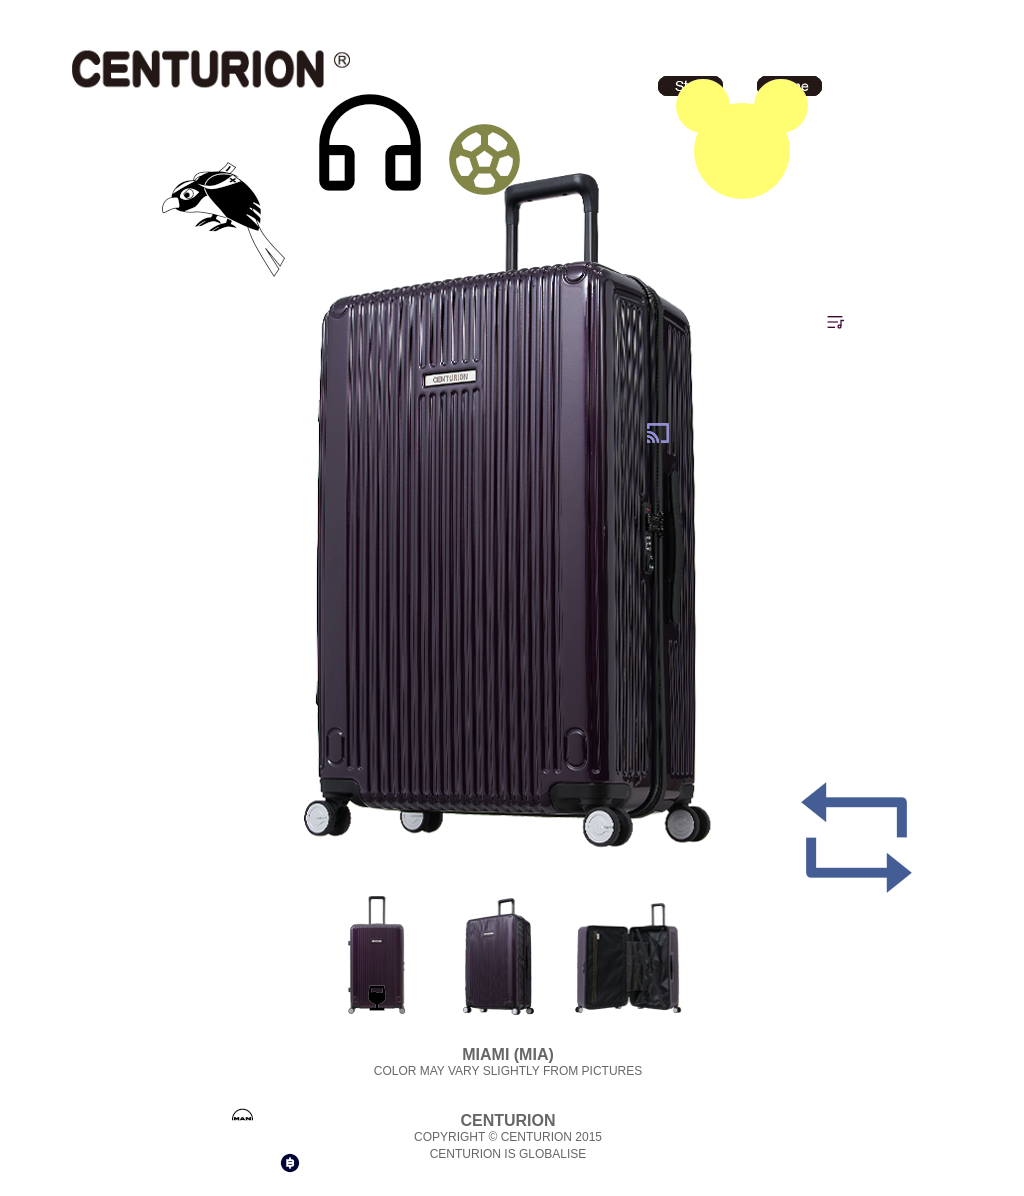 This screenshot has width=1024, height=1196. Describe the element at coordinates (377, 998) in the screenshot. I see `view wine or beverage menu` at that location.